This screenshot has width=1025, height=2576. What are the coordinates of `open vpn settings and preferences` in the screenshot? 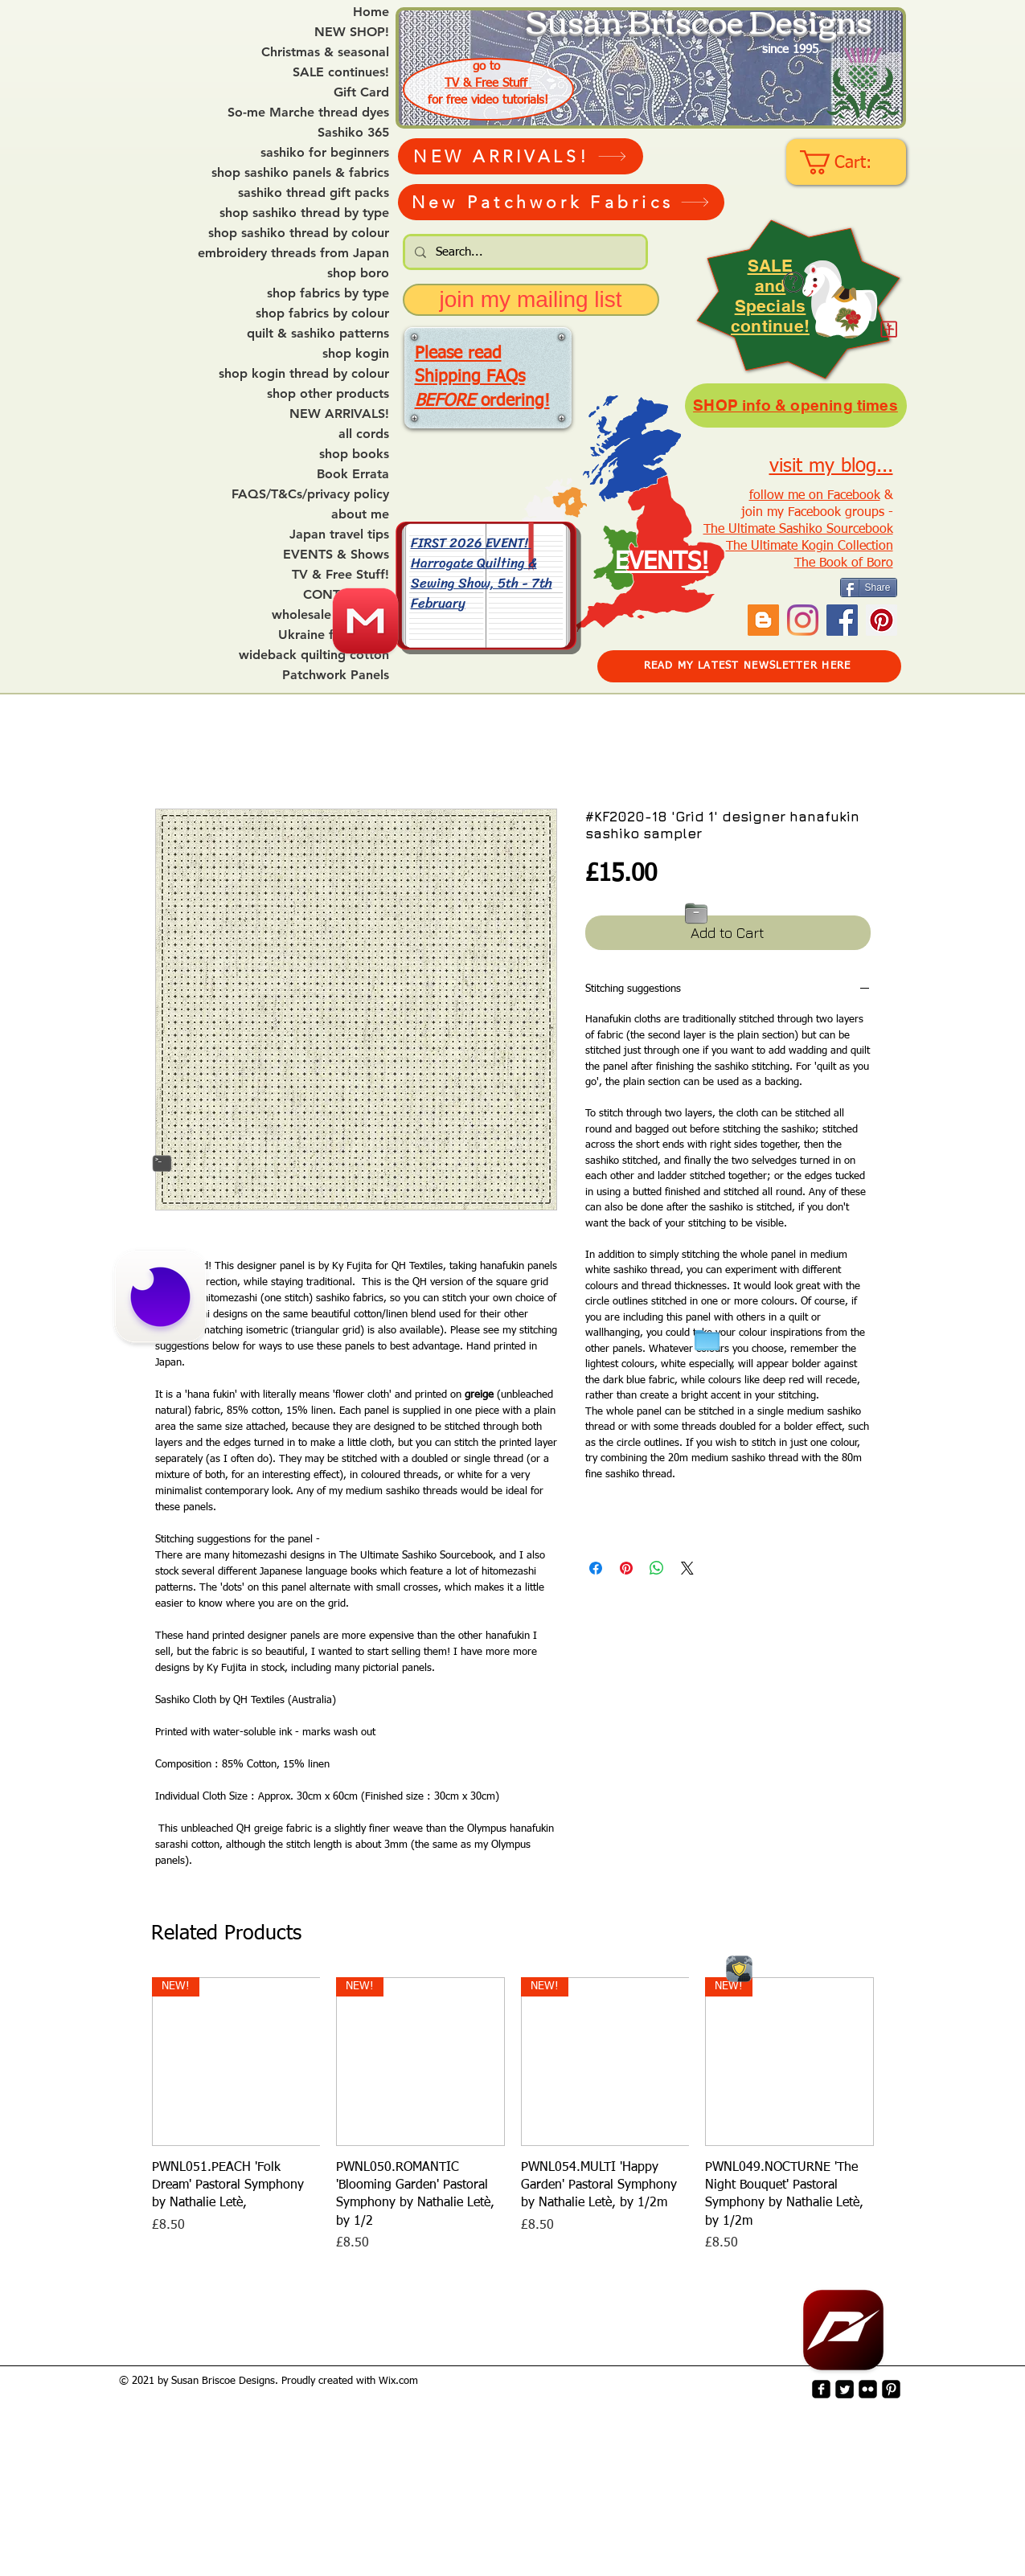 It's located at (739, 1968).